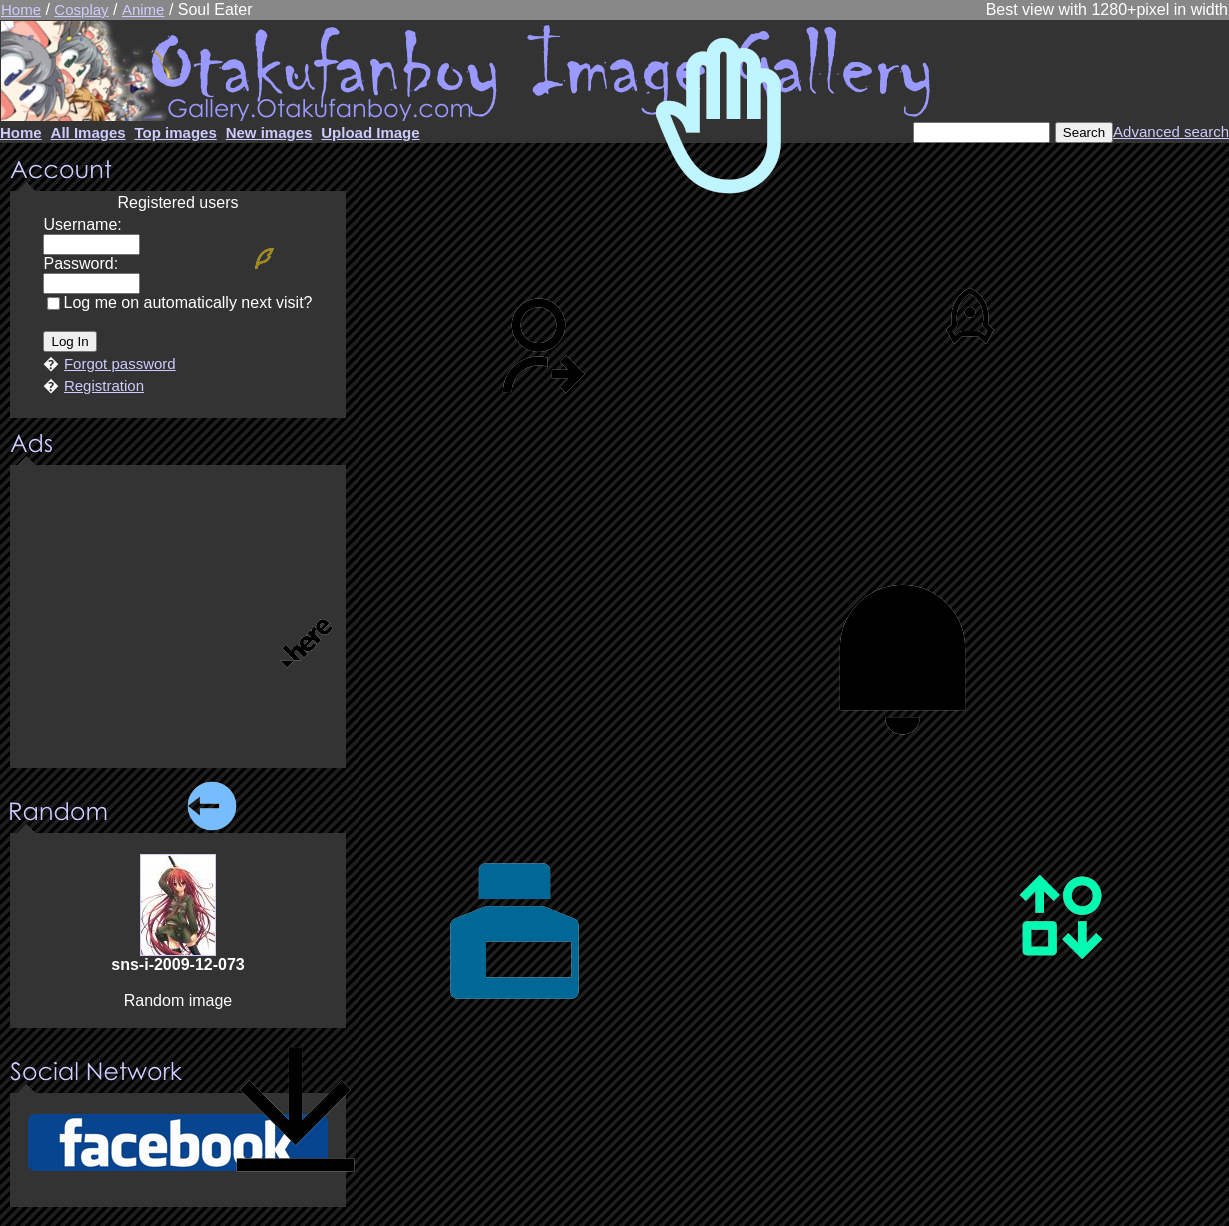 The image size is (1229, 1226). What do you see at coordinates (264, 258) in the screenshot?
I see `compose or write a new document` at bounding box center [264, 258].